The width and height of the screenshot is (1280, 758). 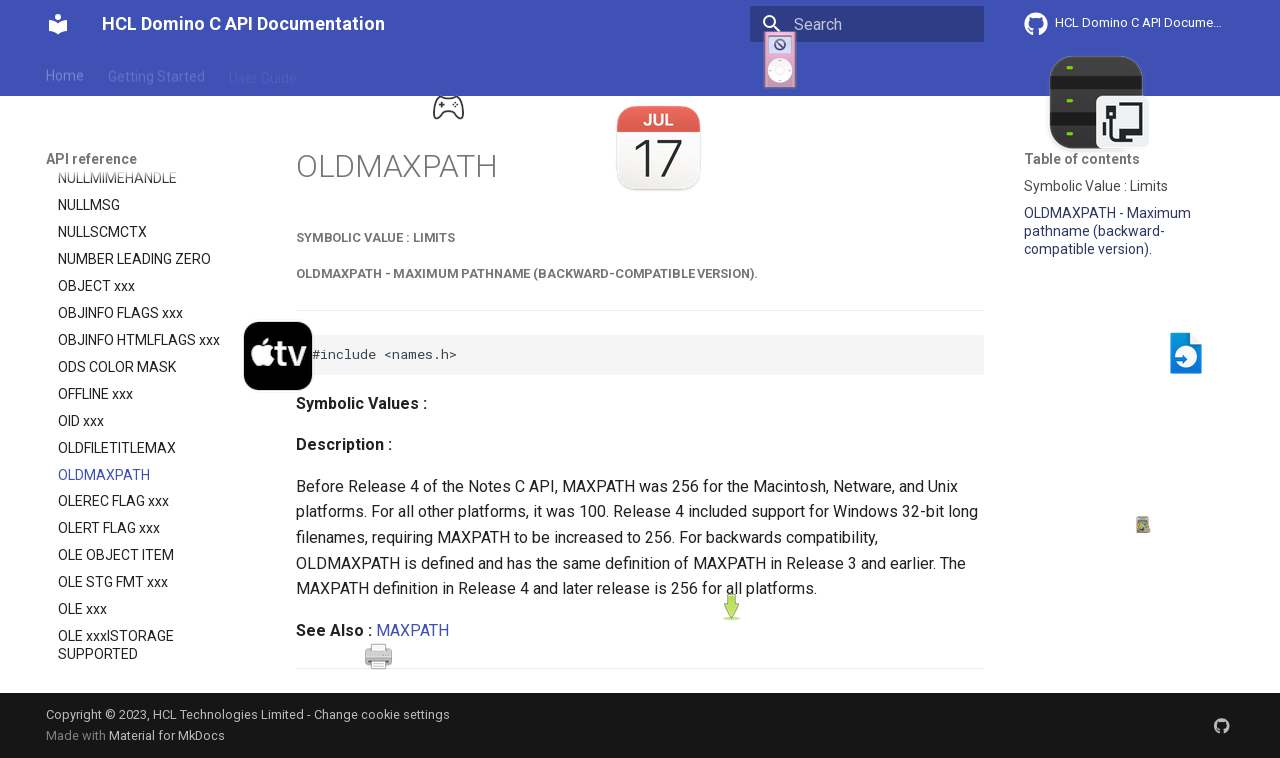 What do you see at coordinates (731, 607) in the screenshot?
I see `save the current file` at bounding box center [731, 607].